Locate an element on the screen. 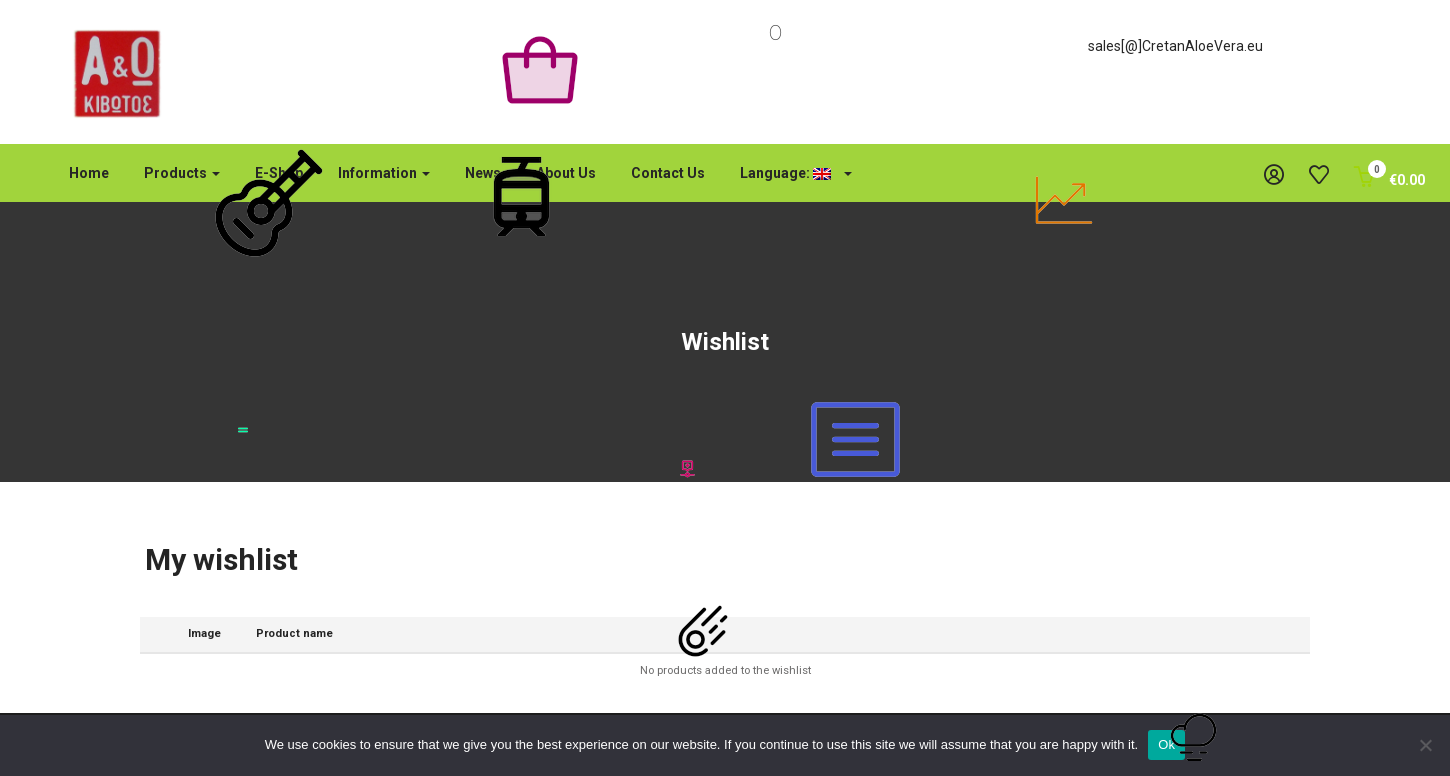  indicates a trending or viral item is located at coordinates (703, 632).